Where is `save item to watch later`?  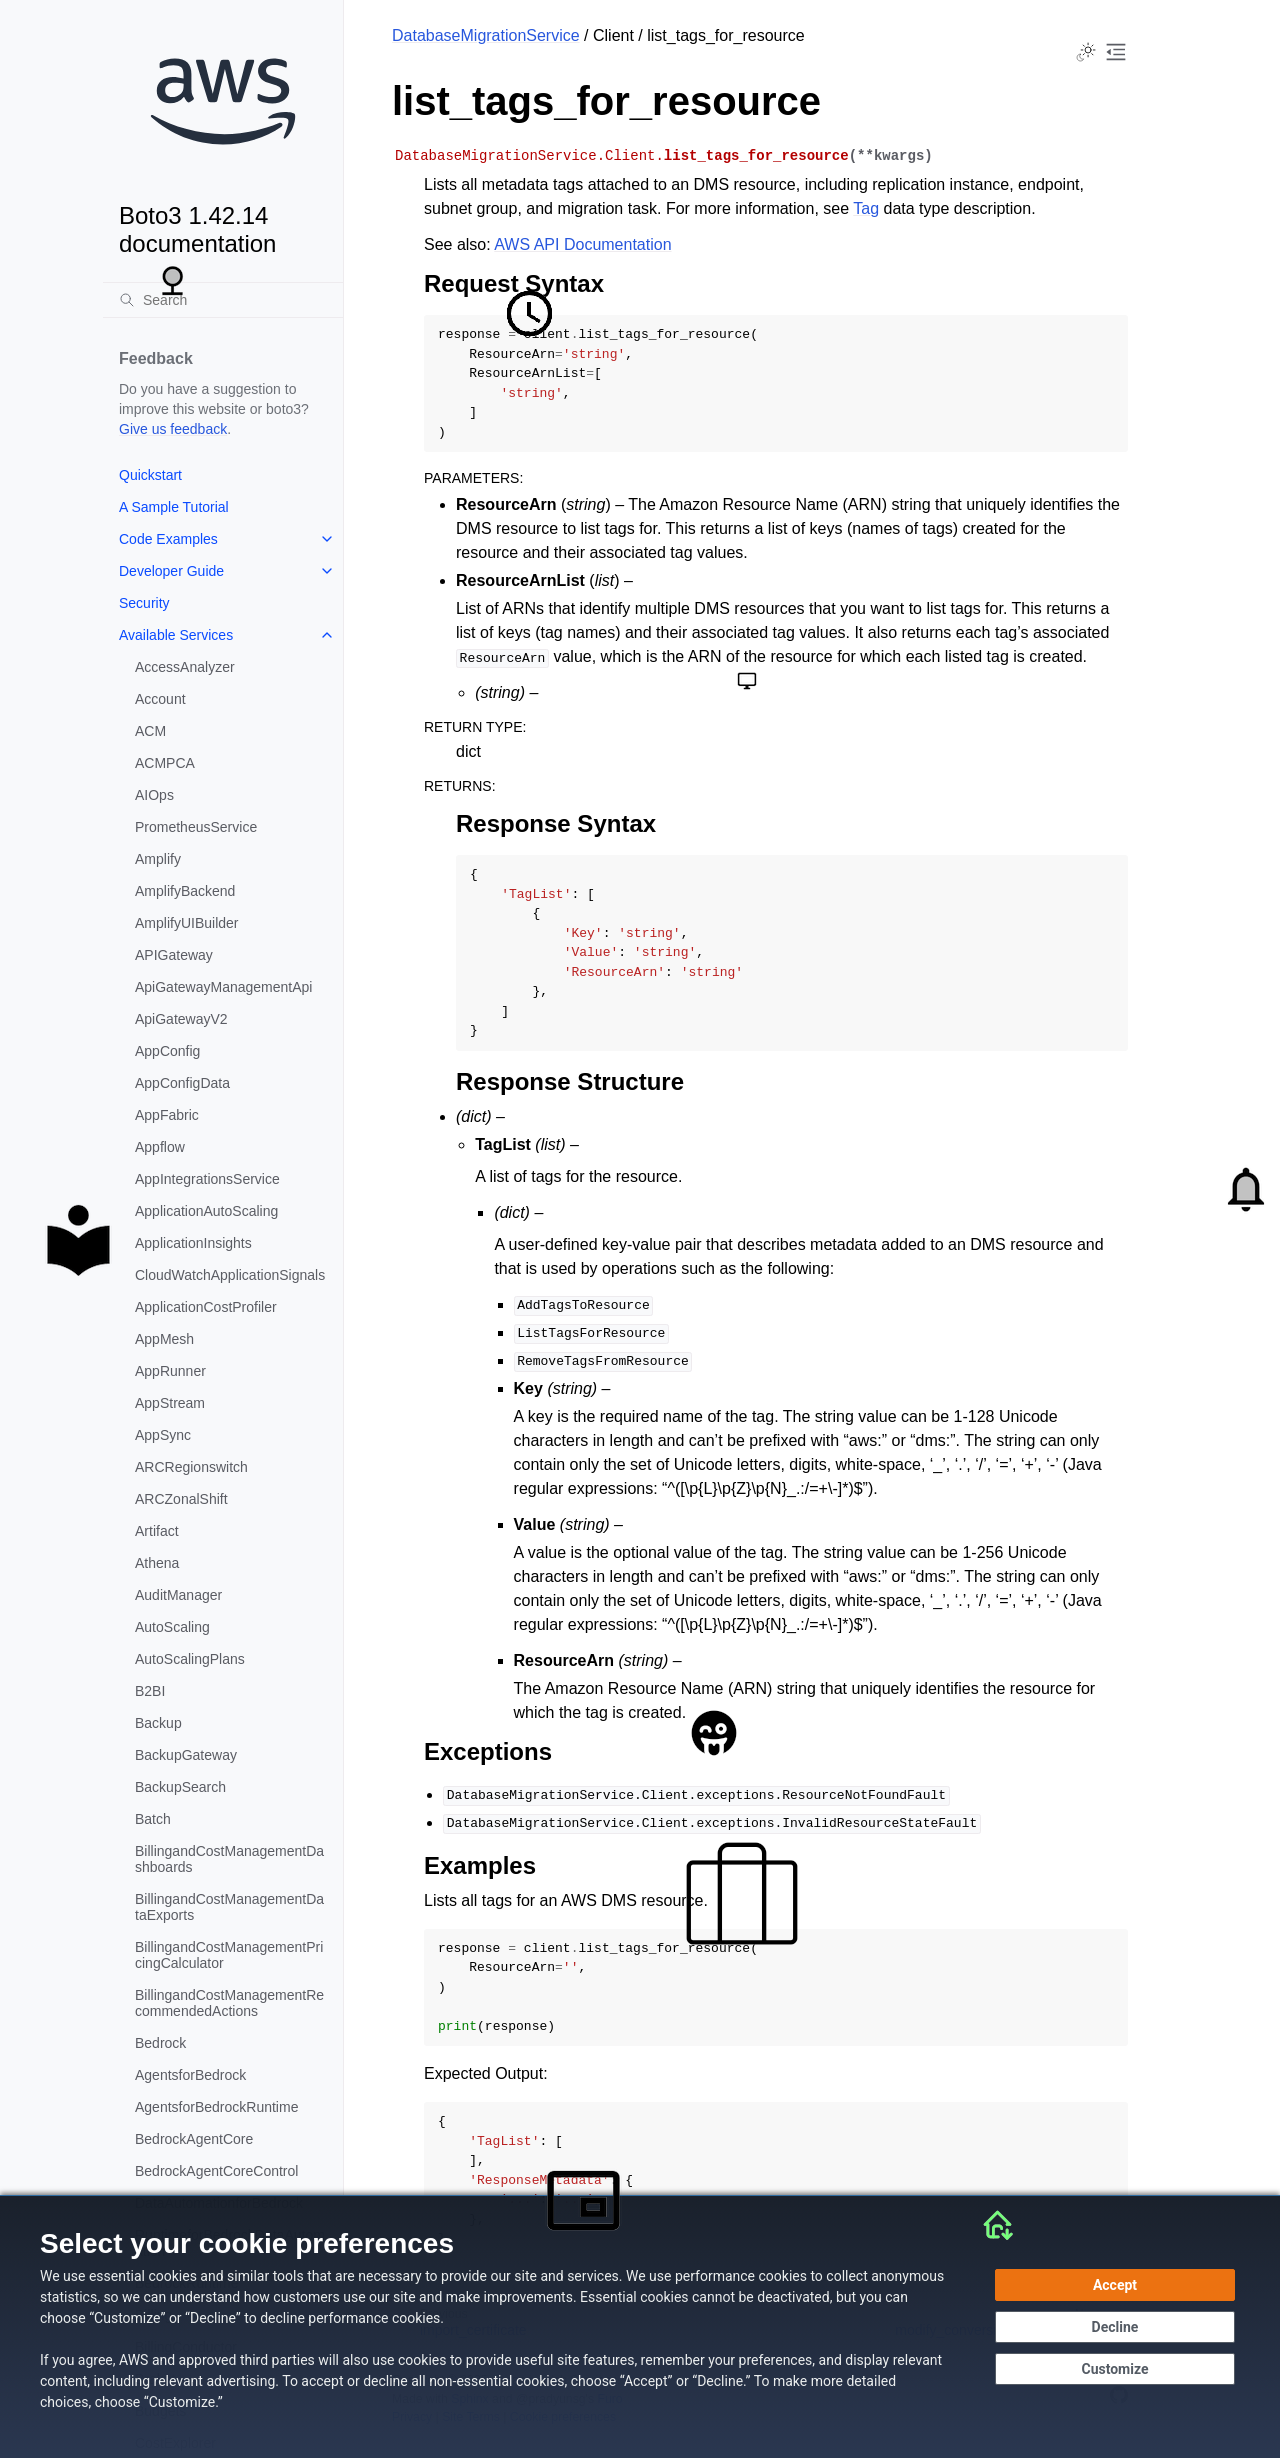
save item to watch later is located at coordinates (529, 313).